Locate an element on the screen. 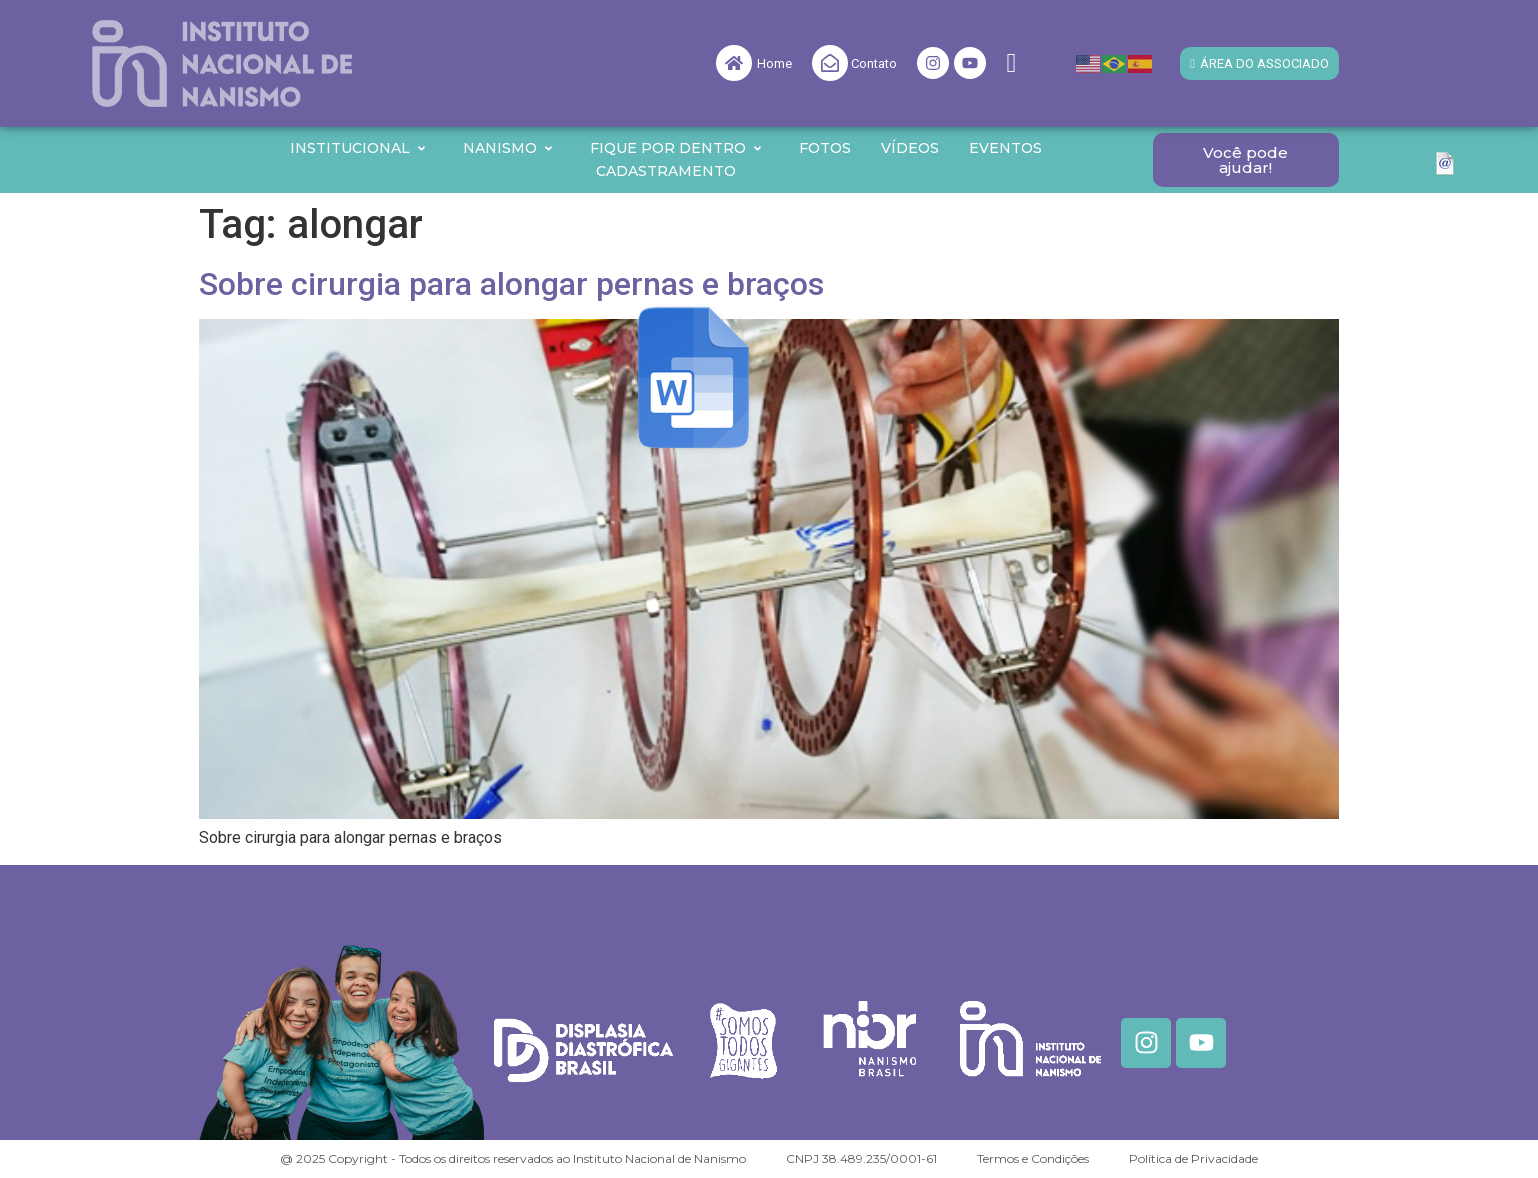  open a microsoft word document is located at coordinates (693, 377).